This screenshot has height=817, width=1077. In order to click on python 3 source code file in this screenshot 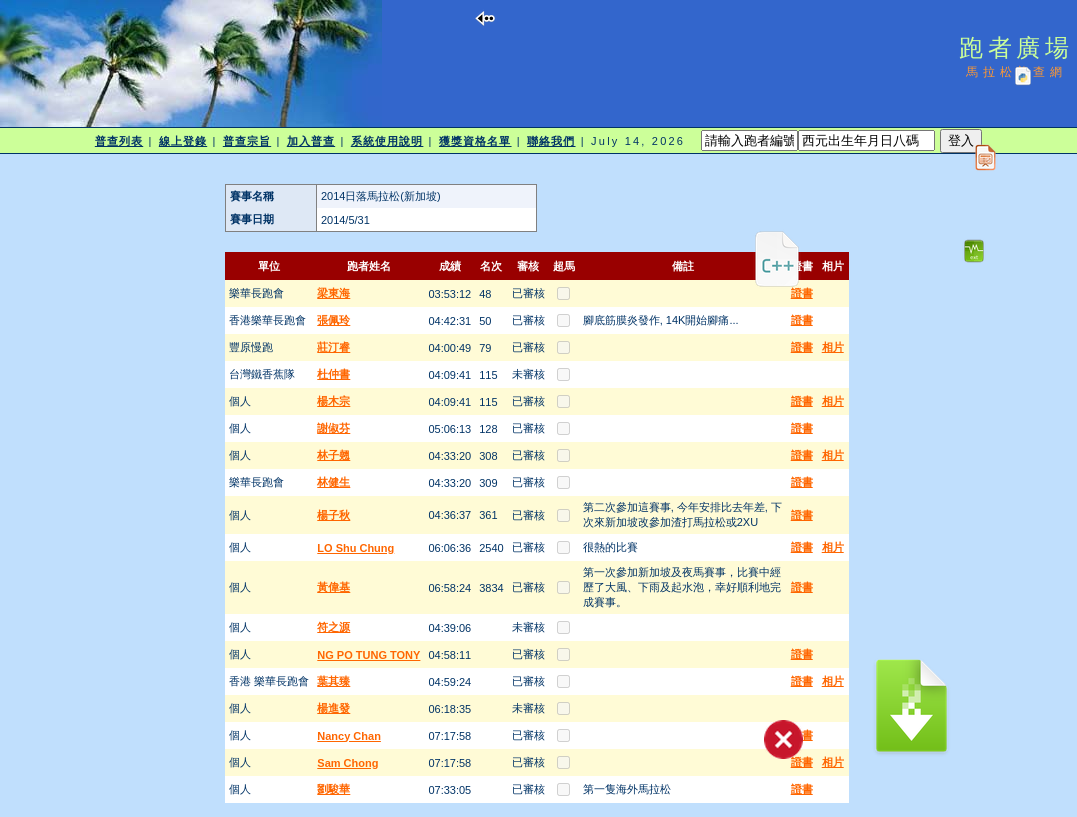, I will do `click(1023, 76)`.